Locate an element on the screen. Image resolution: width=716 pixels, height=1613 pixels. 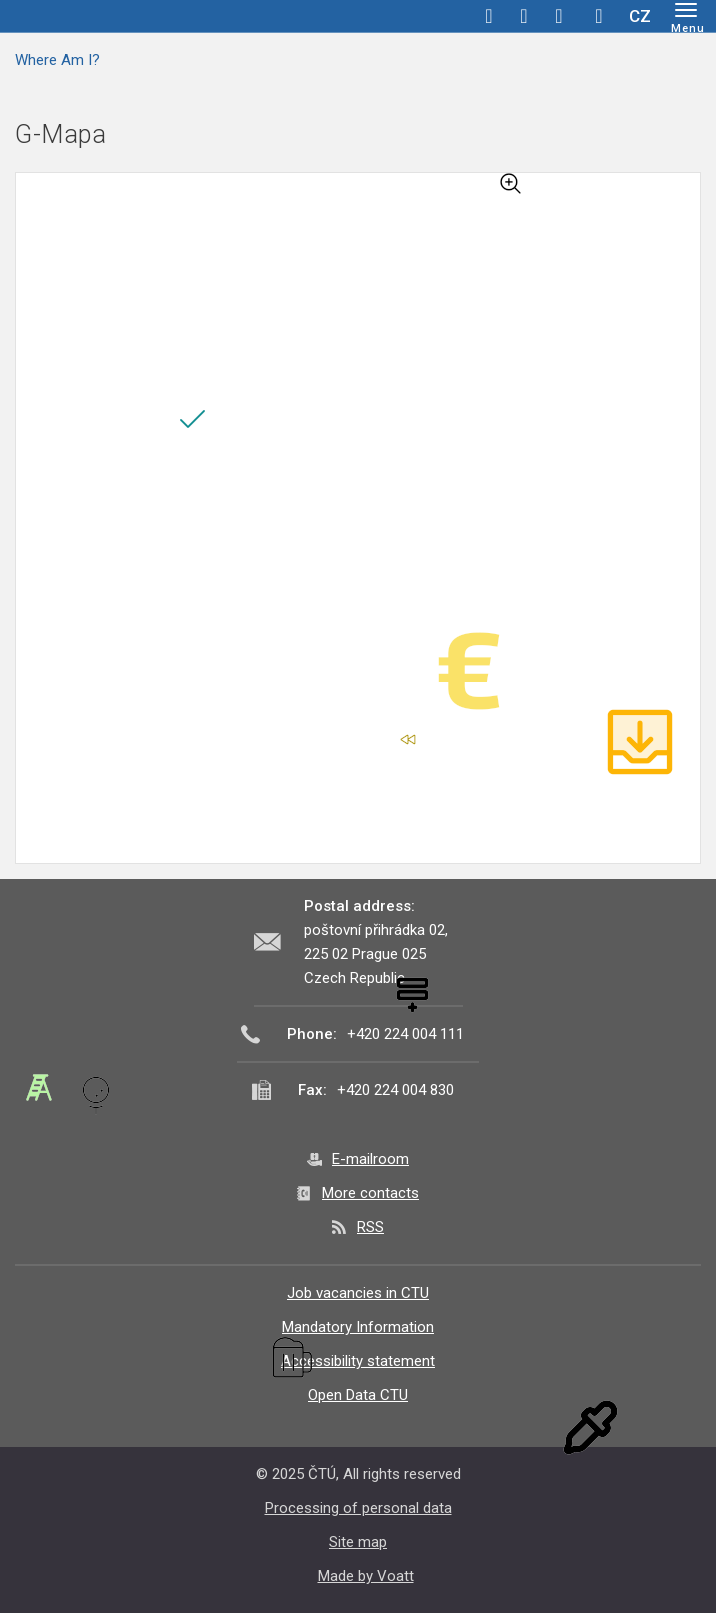
view prices in euros is located at coordinates (469, 671).